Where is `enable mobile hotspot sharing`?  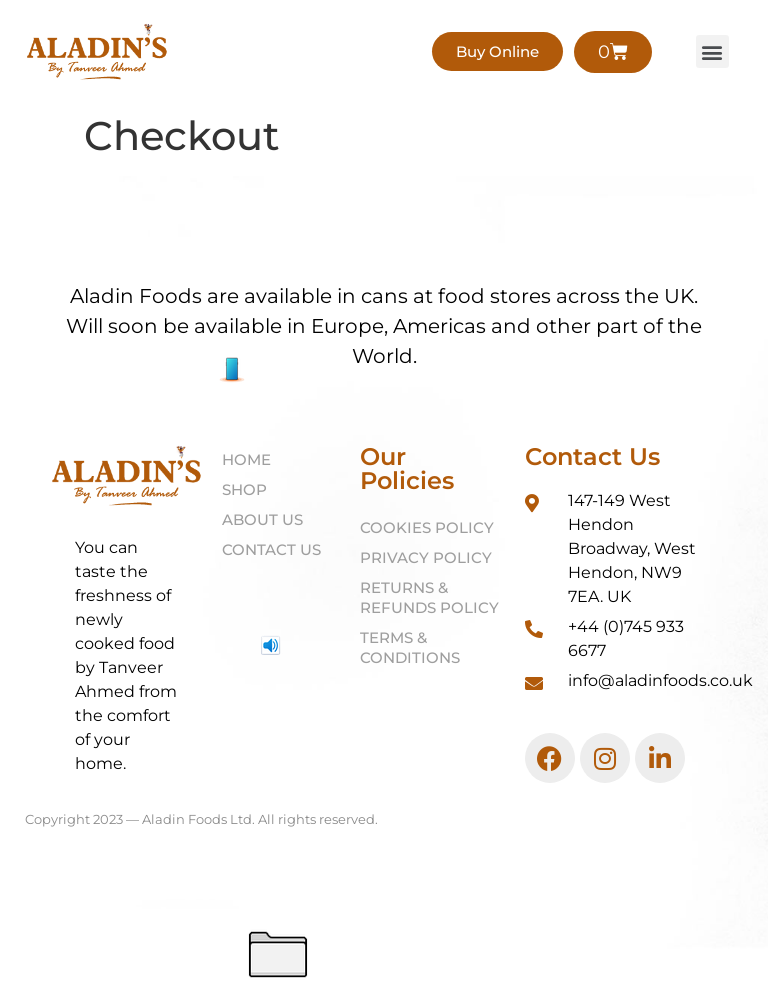 enable mobile hotspot sharing is located at coordinates (232, 370).